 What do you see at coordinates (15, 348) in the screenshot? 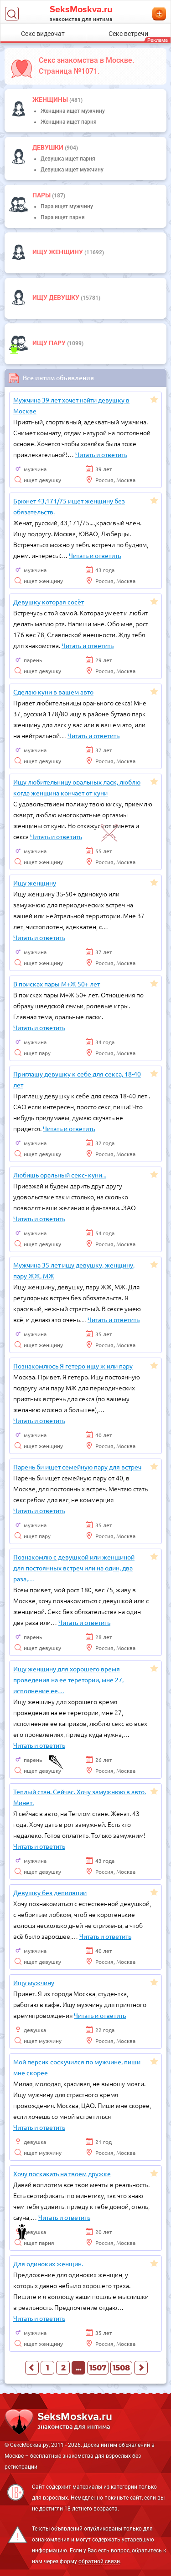
I see `find nearby coffee shops or cafés` at bounding box center [15, 348].